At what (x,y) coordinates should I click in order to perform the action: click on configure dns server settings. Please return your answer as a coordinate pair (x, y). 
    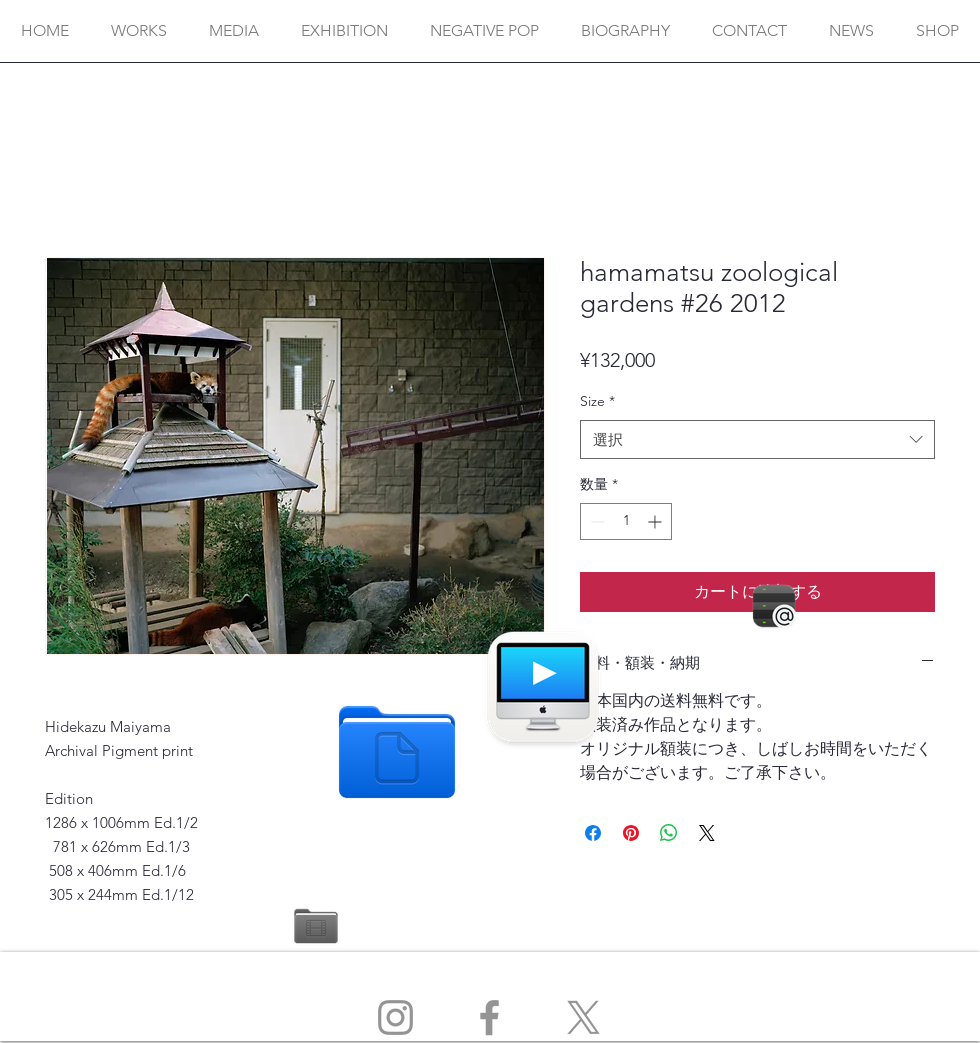
    Looking at the image, I should click on (774, 606).